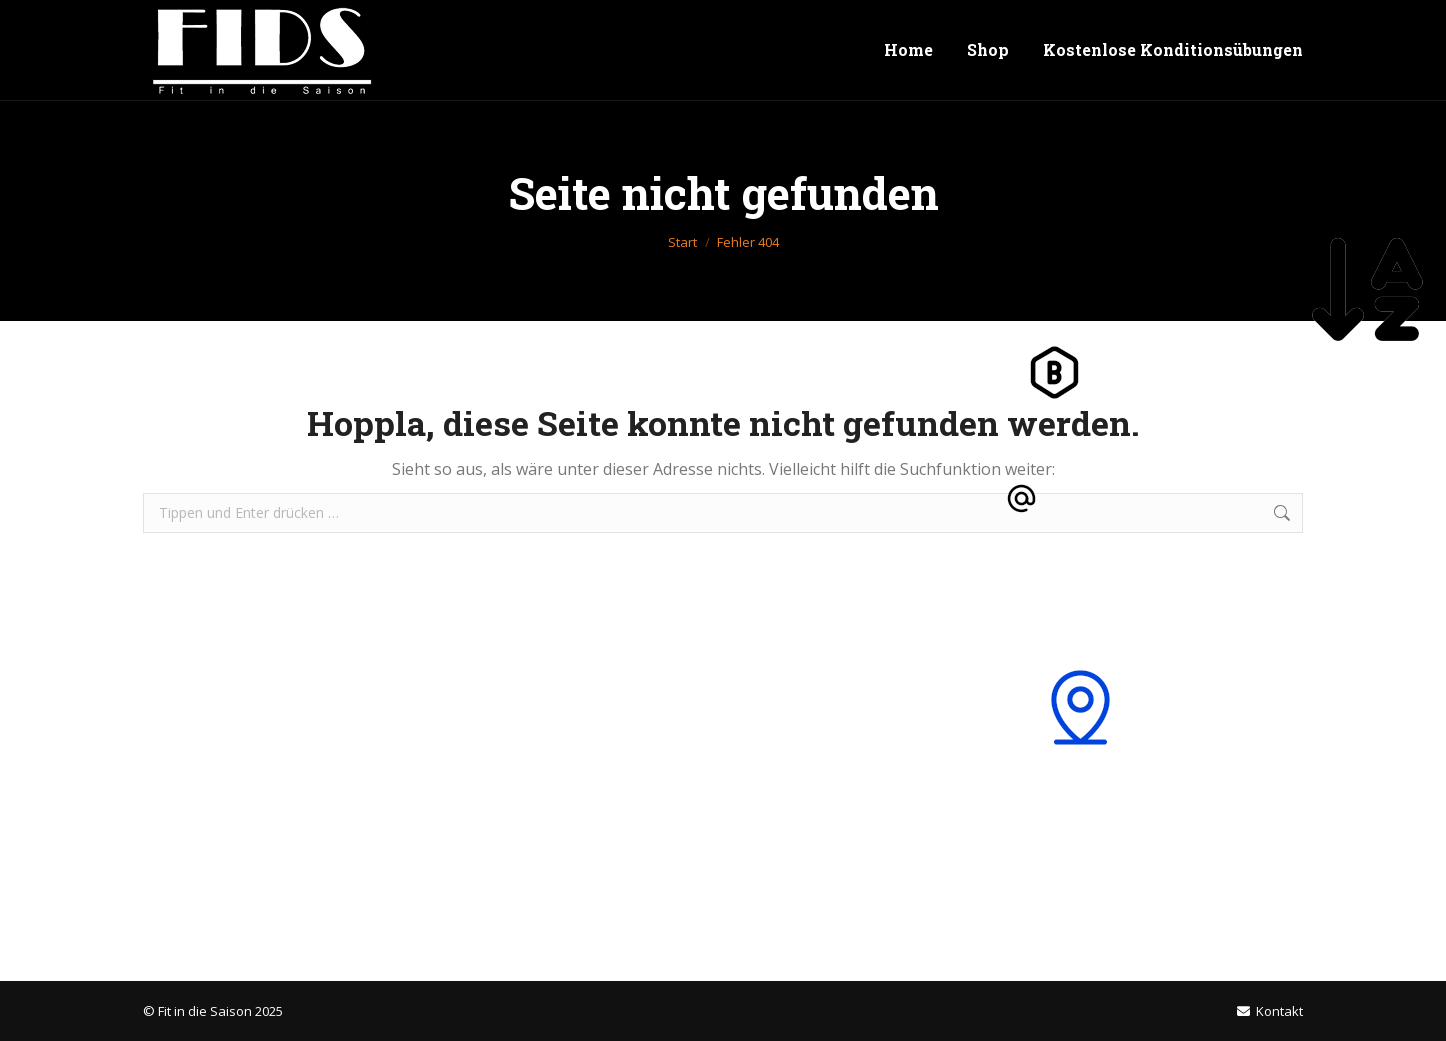  I want to click on sort items alphabetically from A to Z, so click(1367, 289).